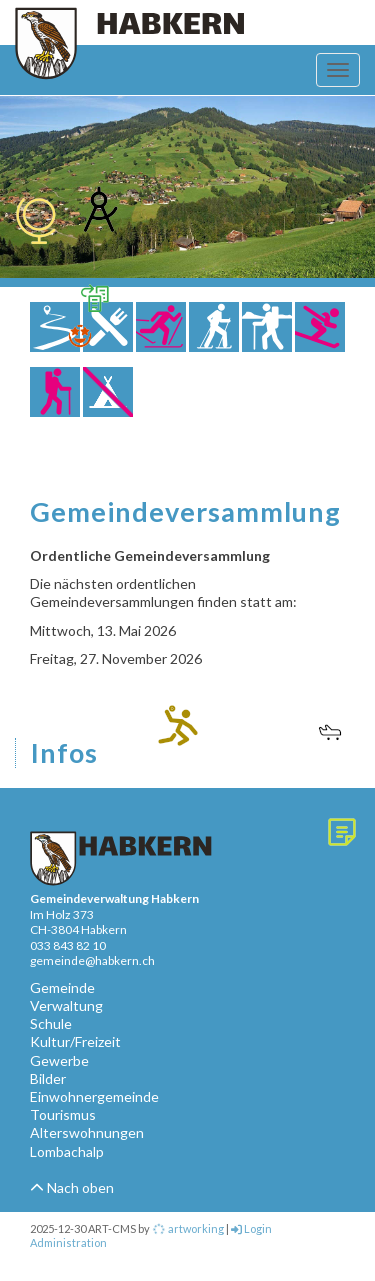  Describe the element at coordinates (80, 336) in the screenshot. I see `rate something as excellent or five-star` at that location.